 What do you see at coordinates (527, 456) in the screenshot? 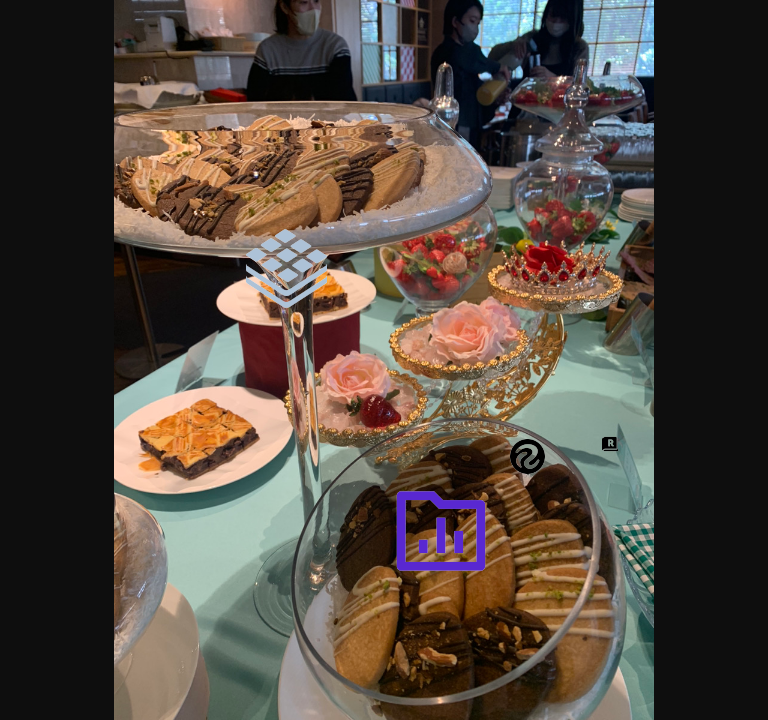
I see `open Roboflow app or website` at bounding box center [527, 456].